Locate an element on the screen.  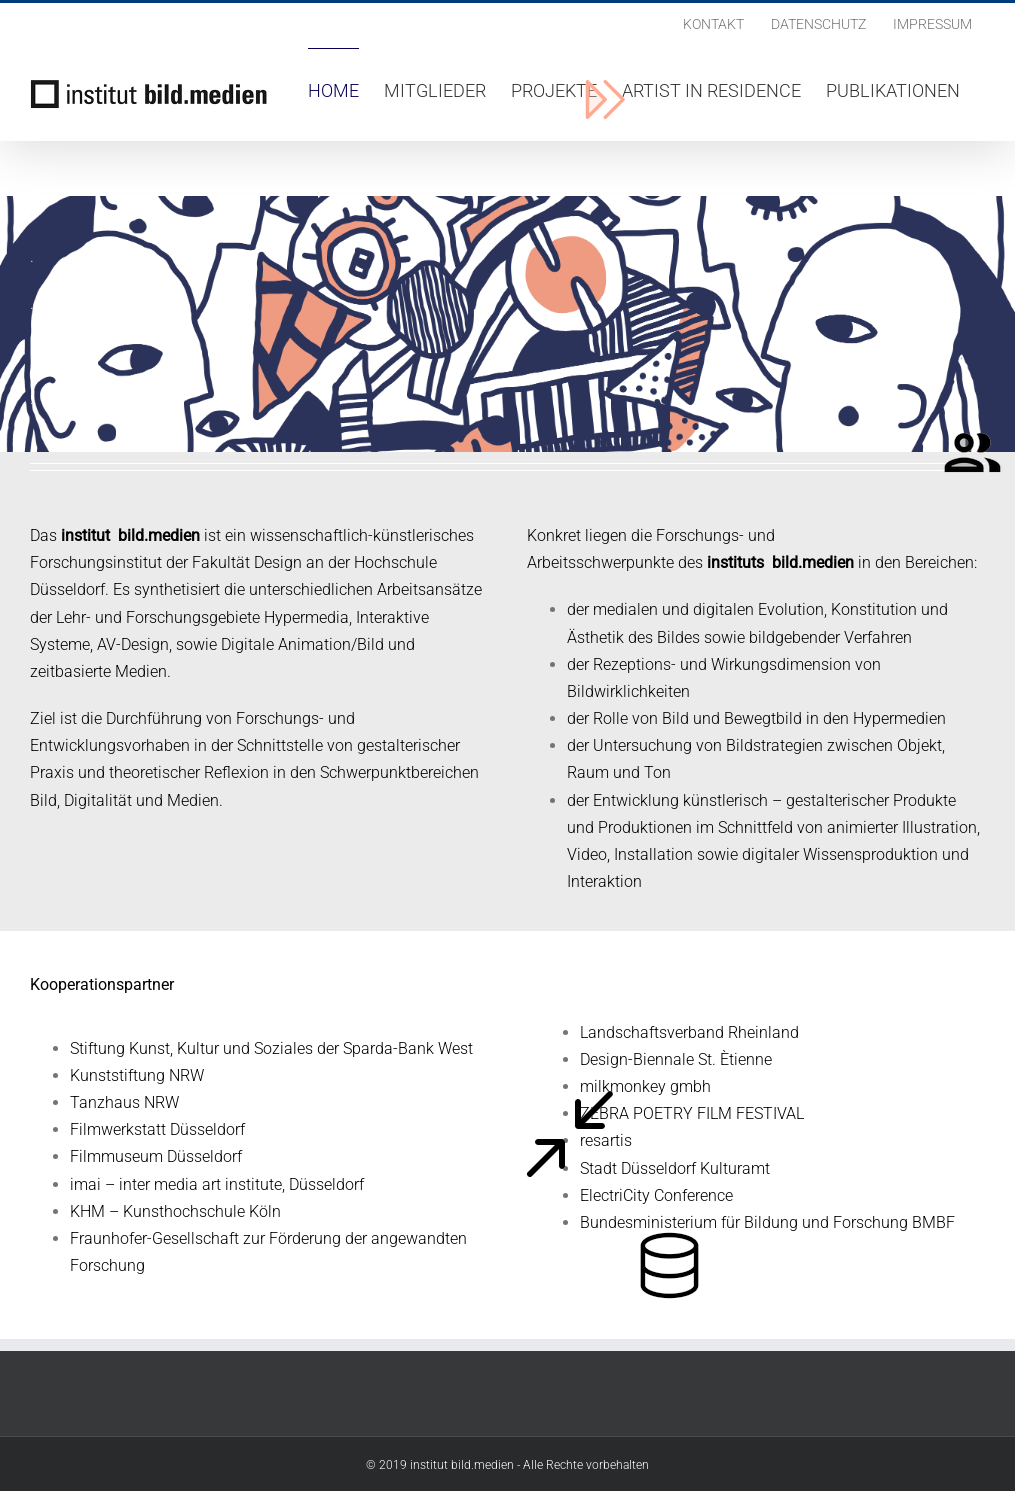
skip forward or advance to next item is located at coordinates (603, 99).